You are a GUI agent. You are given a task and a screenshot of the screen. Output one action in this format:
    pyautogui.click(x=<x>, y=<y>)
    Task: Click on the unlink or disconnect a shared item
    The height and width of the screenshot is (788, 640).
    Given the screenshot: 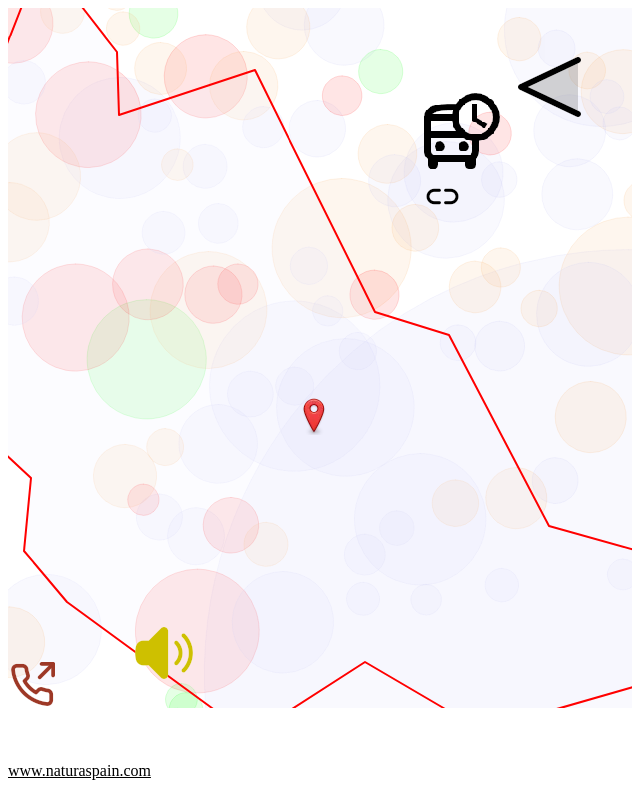 What is the action you would take?
    pyautogui.click(x=442, y=196)
    